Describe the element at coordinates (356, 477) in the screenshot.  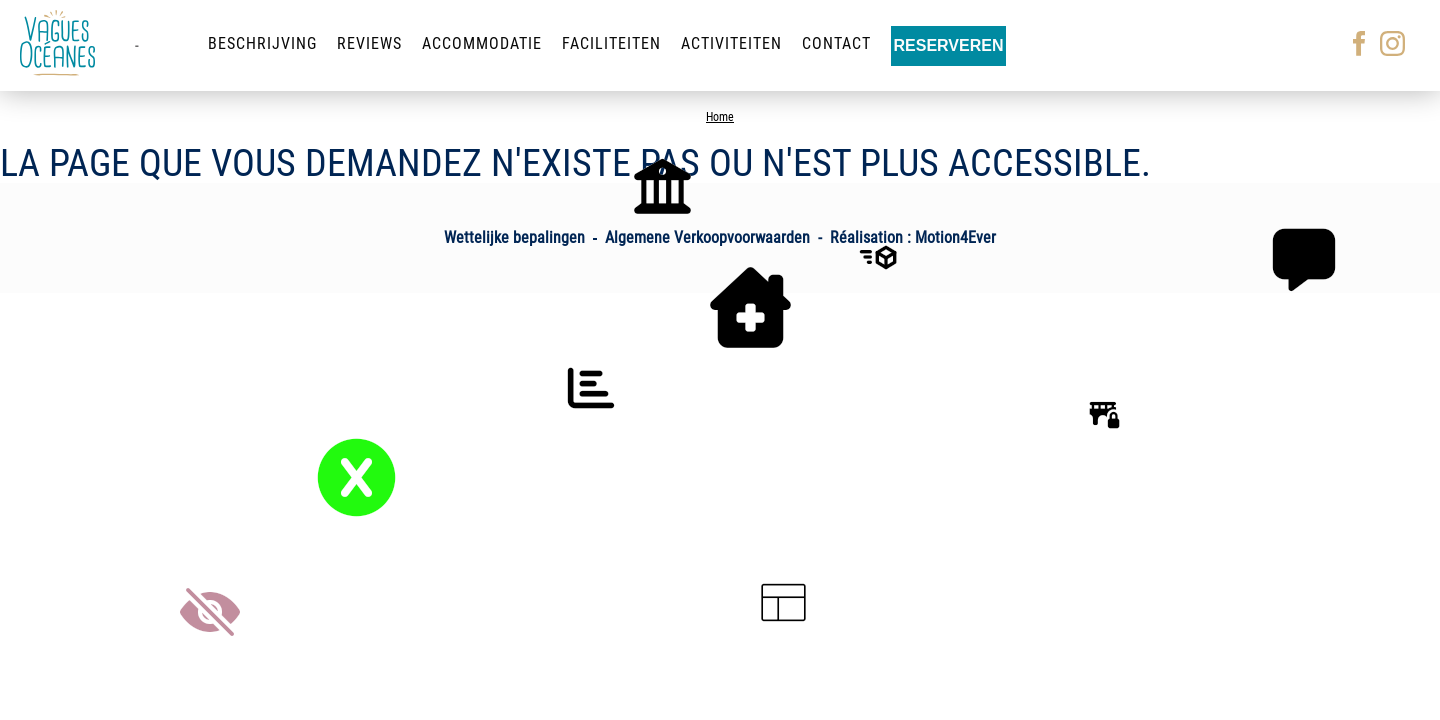
I see `xbox x button icon` at that location.